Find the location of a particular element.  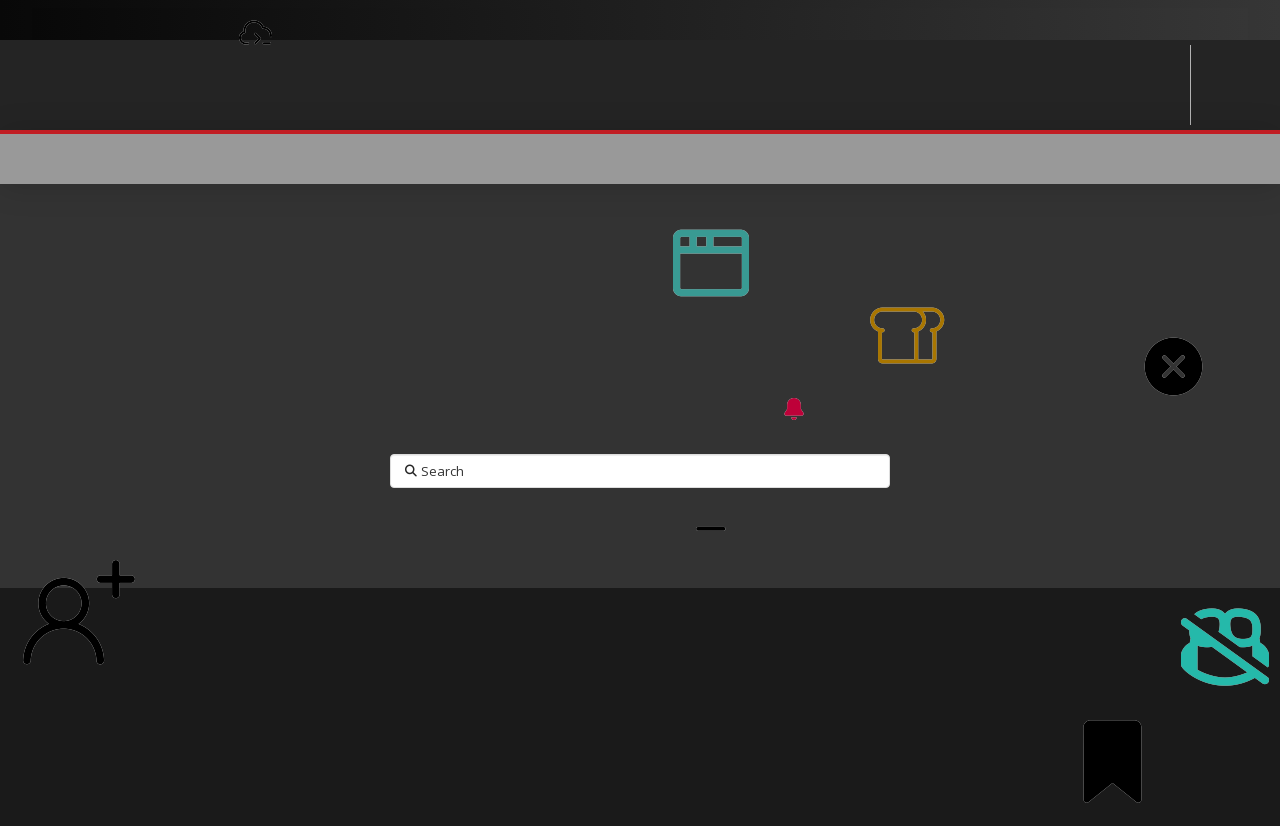

view notifications is located at coordinates (794, 409).